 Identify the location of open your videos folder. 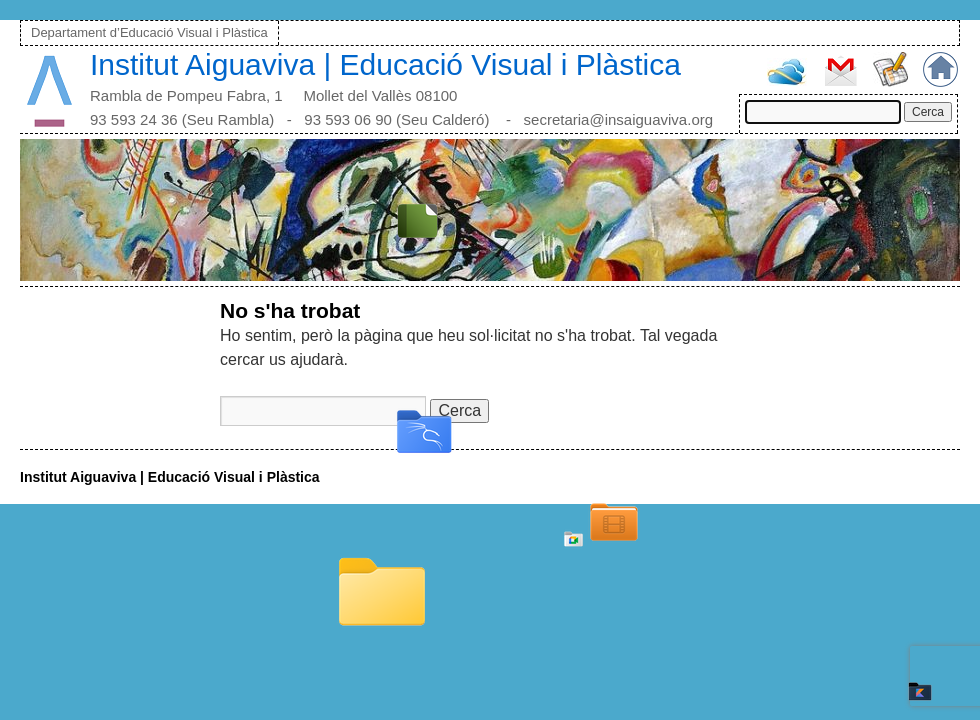
(614, 522).